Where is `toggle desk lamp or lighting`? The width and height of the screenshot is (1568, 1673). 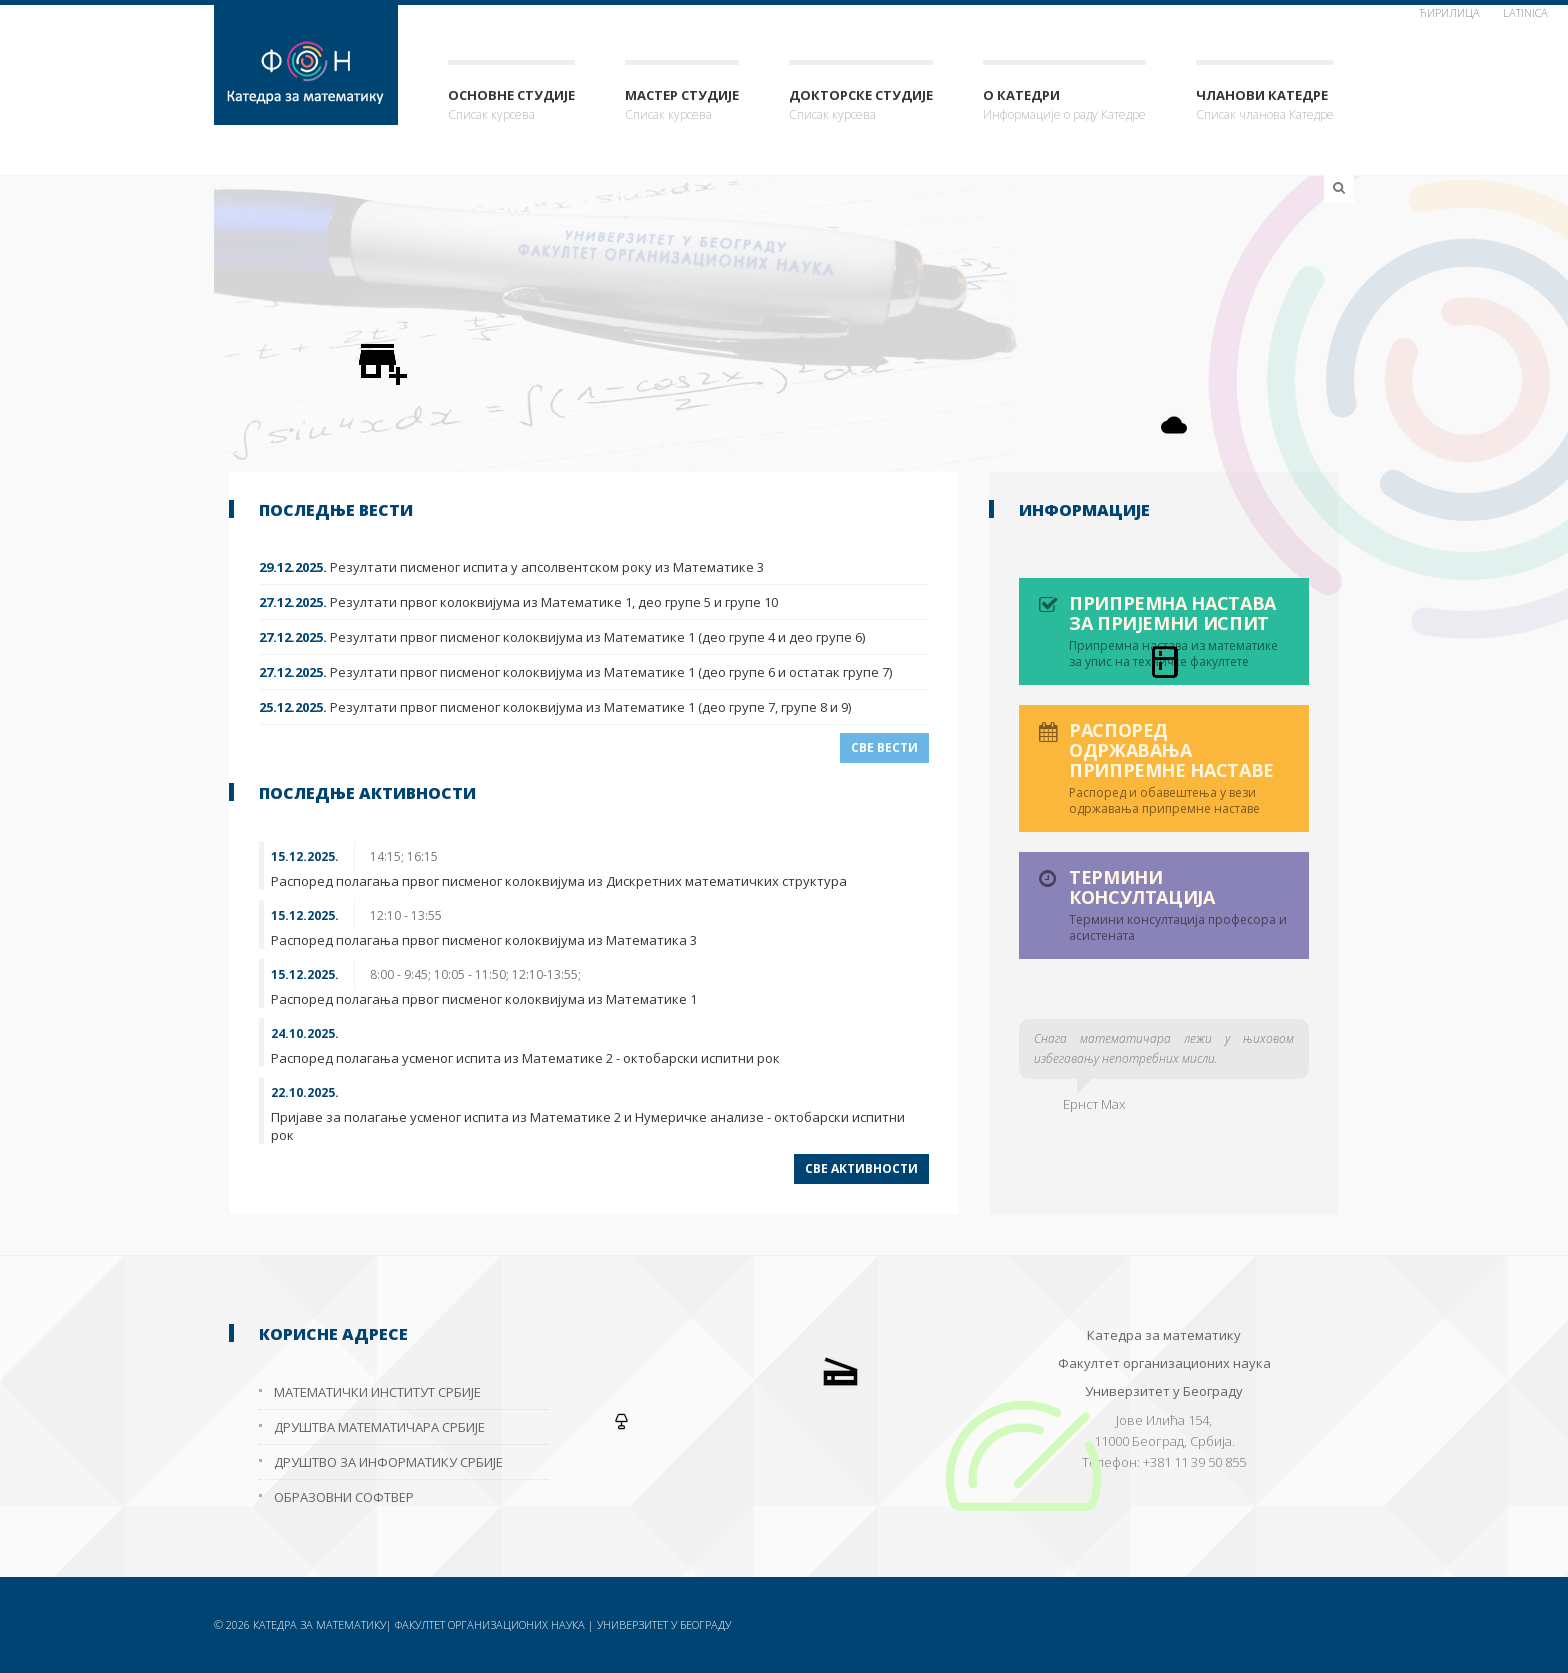 toggle desk lamp or lighting is located at coordinates (621, 1421).